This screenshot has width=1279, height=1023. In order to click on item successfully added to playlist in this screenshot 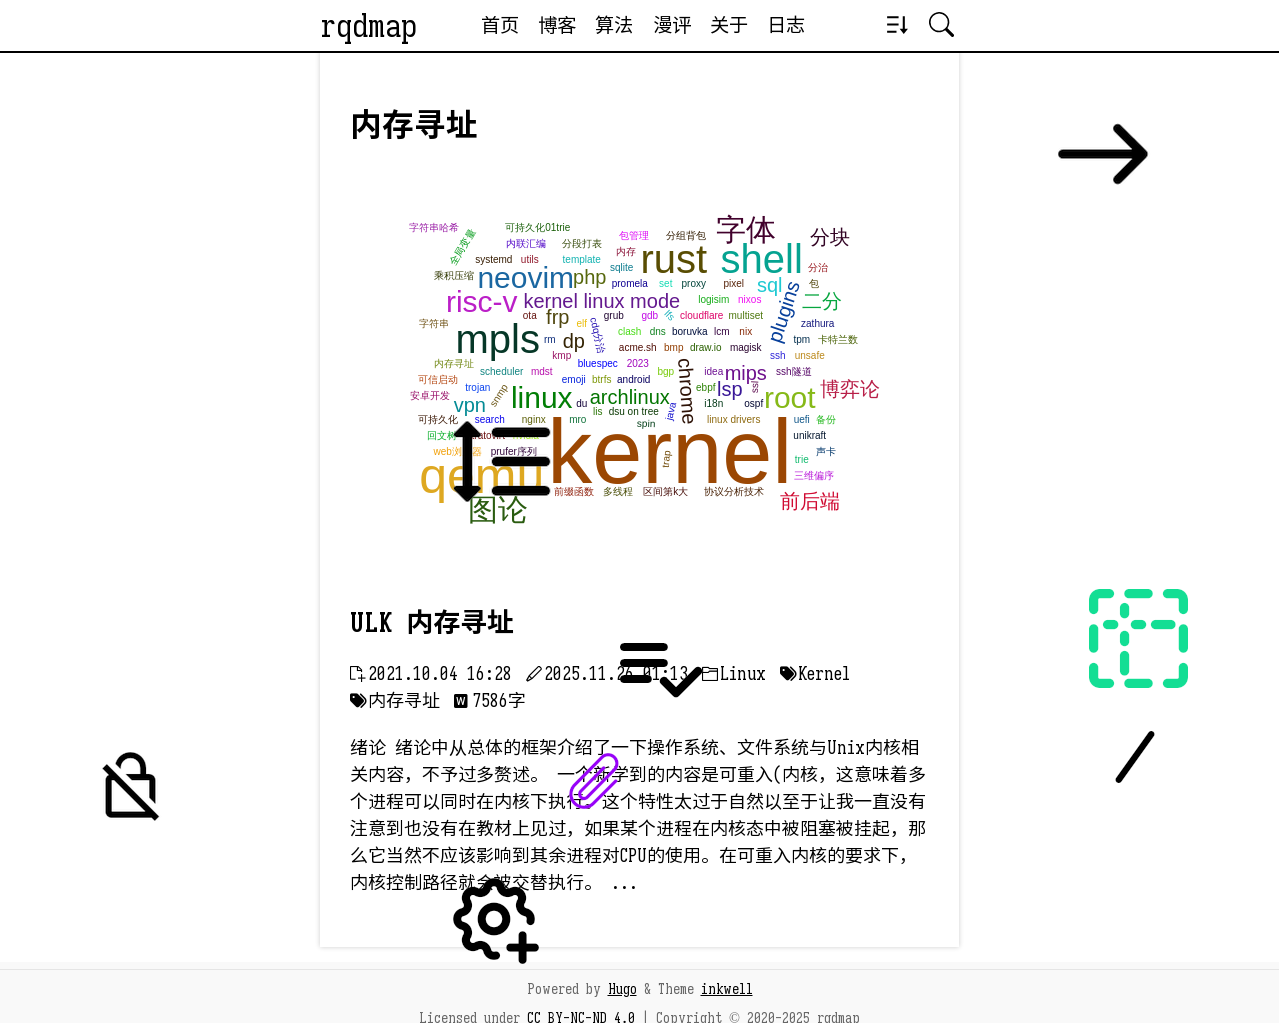, I will do `click(660, 667)`.